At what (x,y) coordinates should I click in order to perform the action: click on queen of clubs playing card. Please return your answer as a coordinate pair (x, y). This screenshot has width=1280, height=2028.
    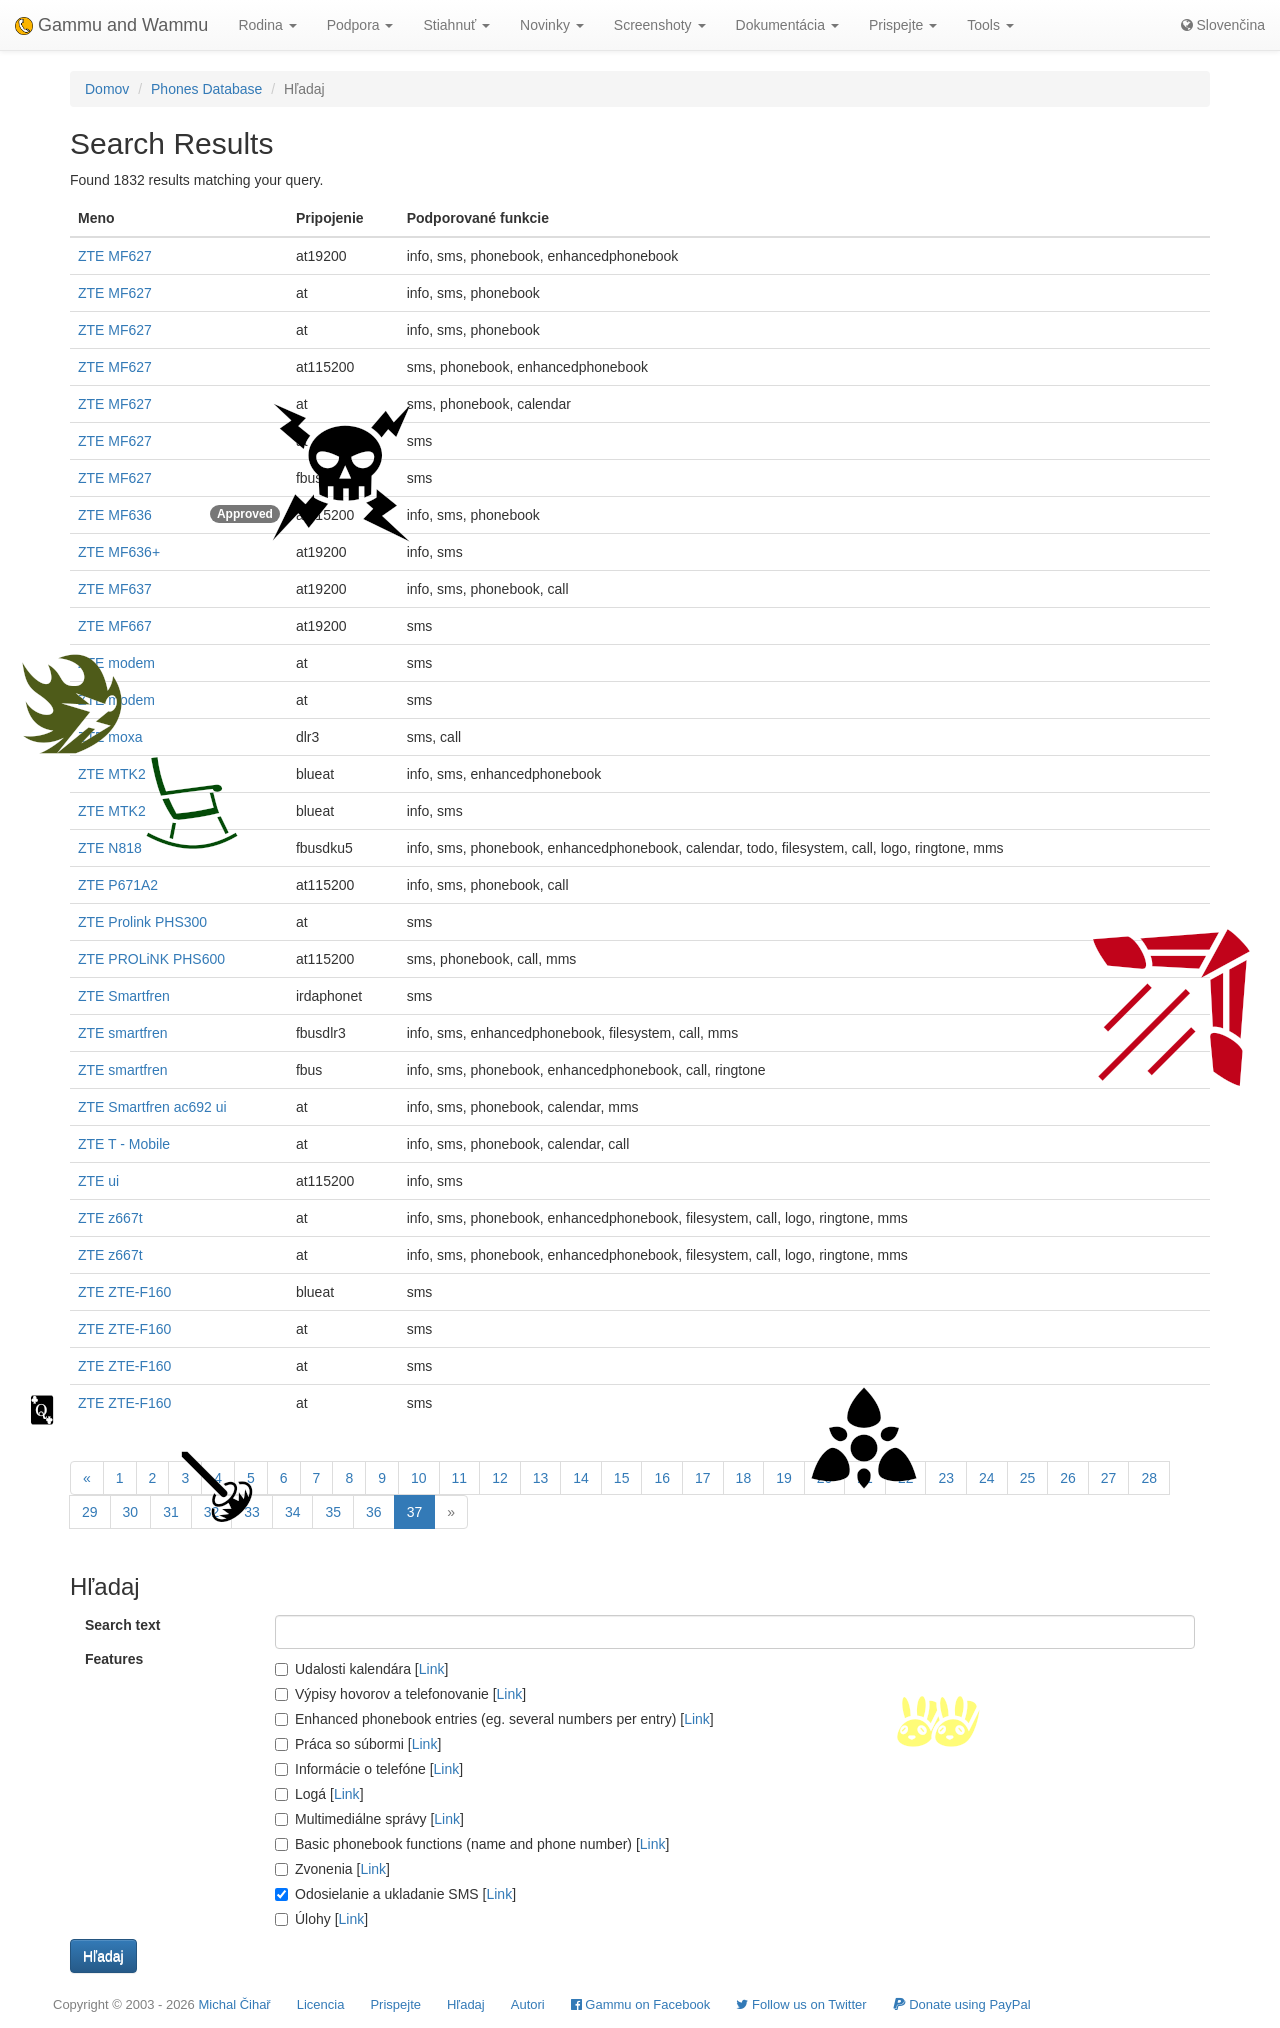
    Looking at the image, I should click on (42, 1410).